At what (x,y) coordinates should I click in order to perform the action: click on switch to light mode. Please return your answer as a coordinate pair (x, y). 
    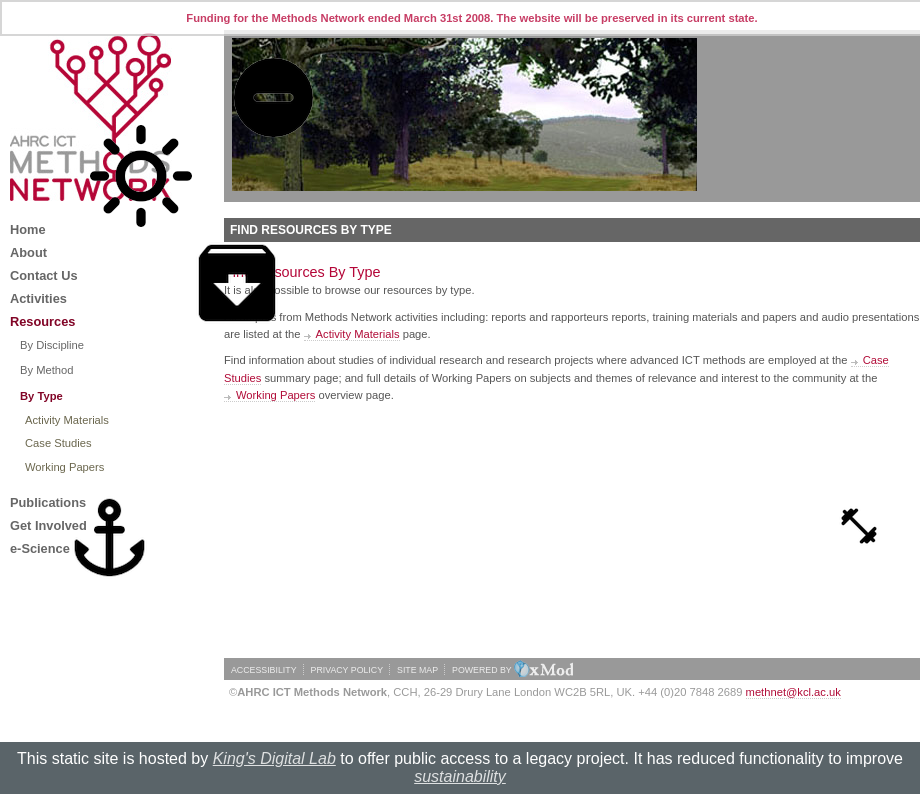
    Looking at the image, I should click on (141, 176).